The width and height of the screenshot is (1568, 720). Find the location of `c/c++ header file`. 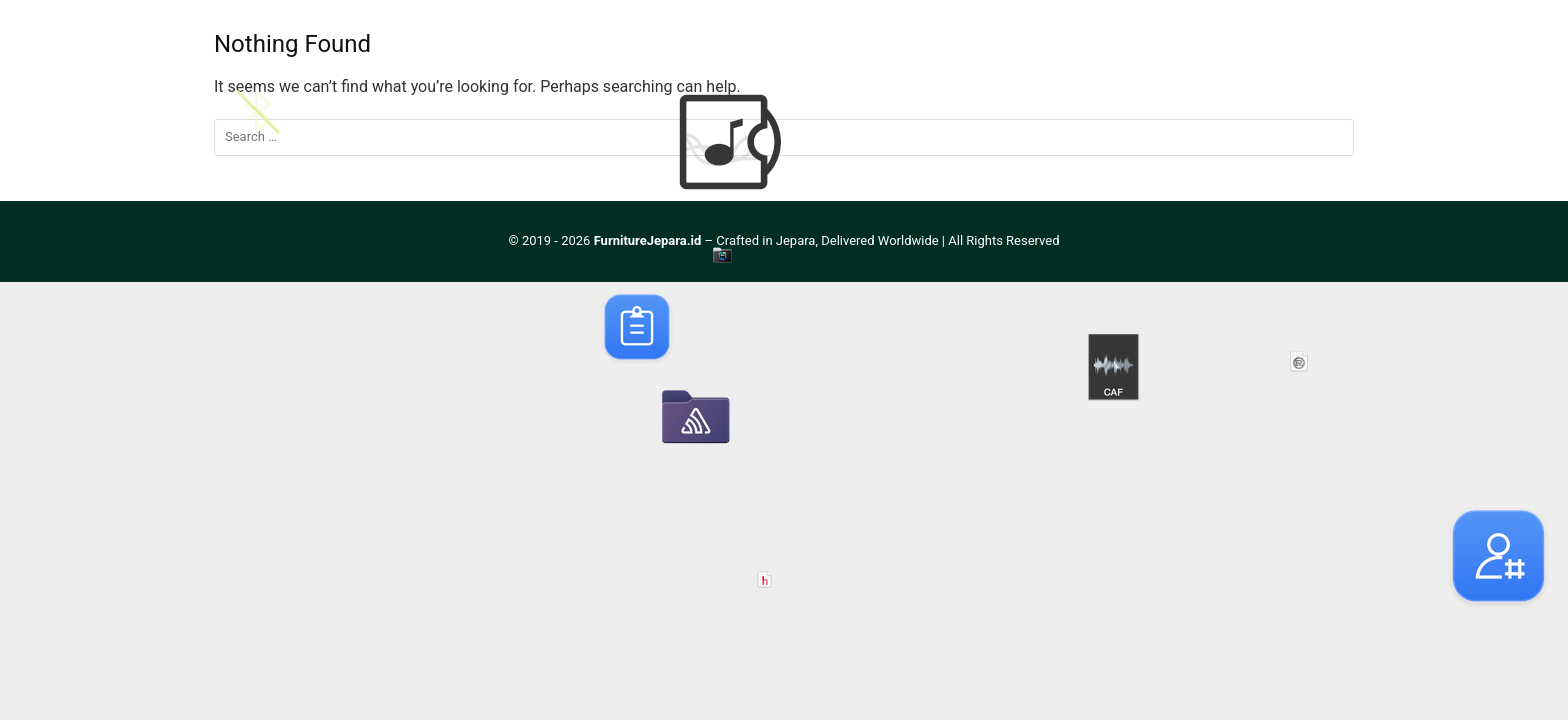

c/c++ header file is located at coordinates (764, 579).